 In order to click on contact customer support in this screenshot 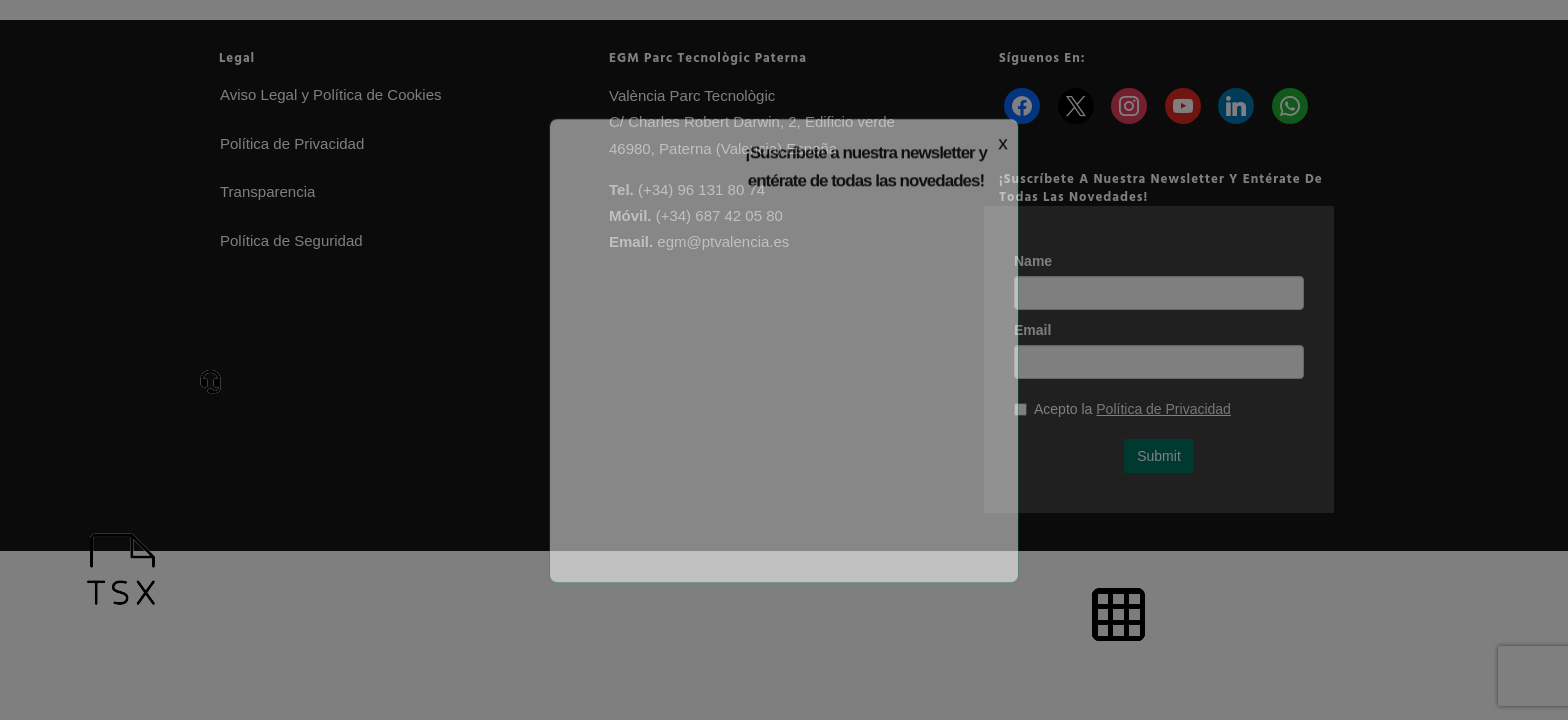, I will do `click(210, 381)`.